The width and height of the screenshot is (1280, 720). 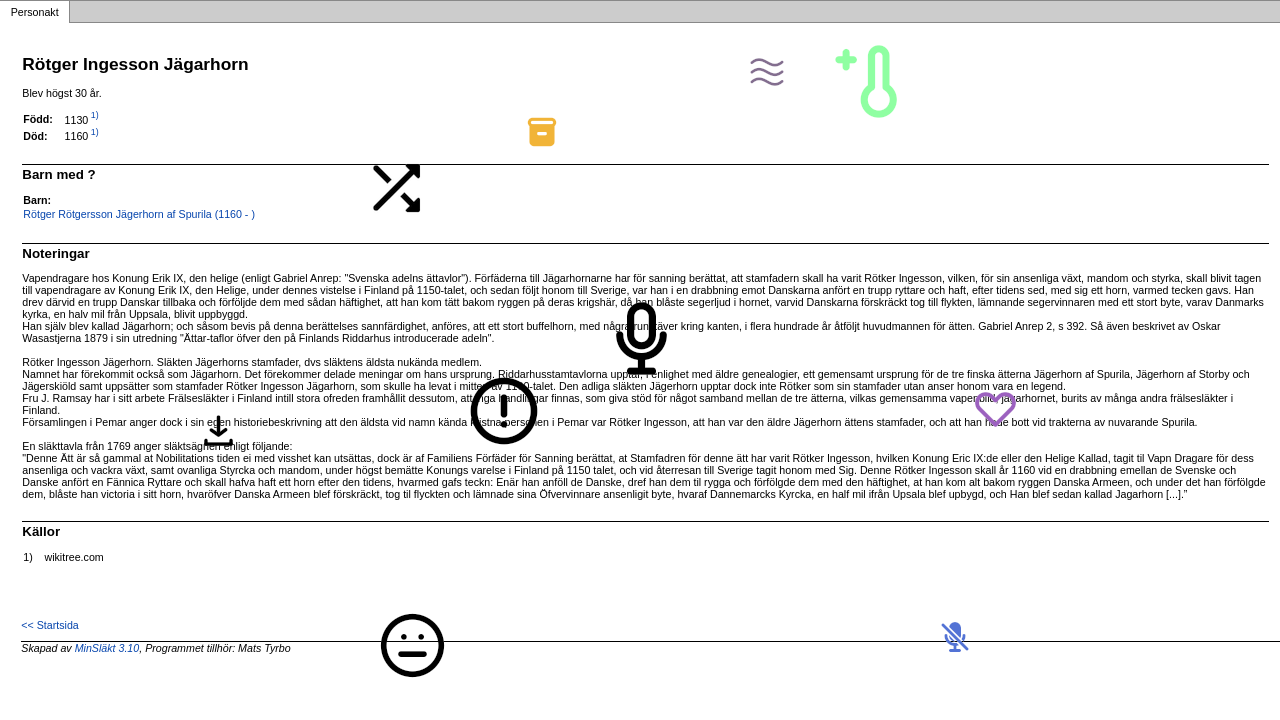 What do you see at coordinates (218, 431) in the screenshot?
I see `download a file or content` at bounding box center [218, 431].